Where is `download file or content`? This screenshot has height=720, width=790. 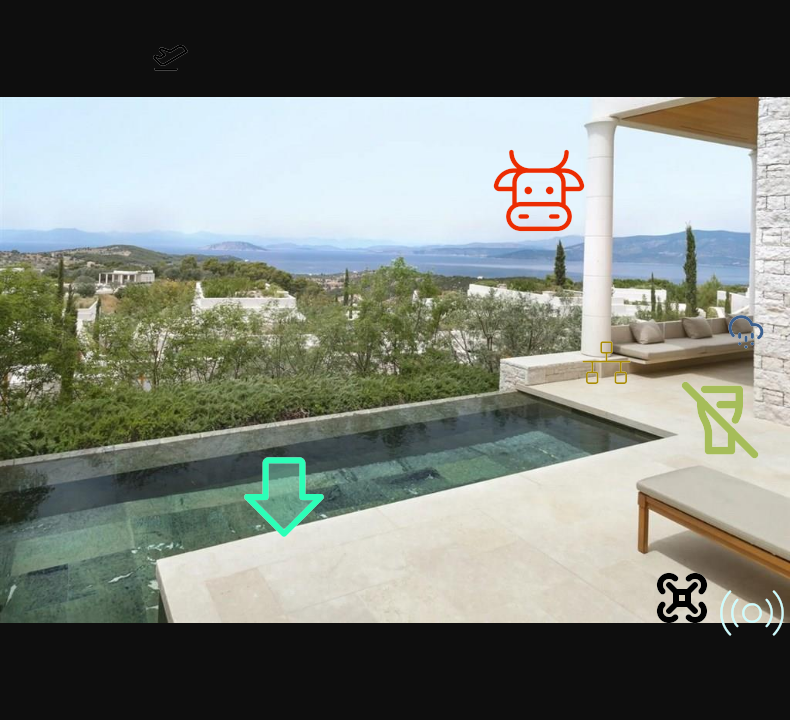
download file or content is located at coordinates (284, 494).